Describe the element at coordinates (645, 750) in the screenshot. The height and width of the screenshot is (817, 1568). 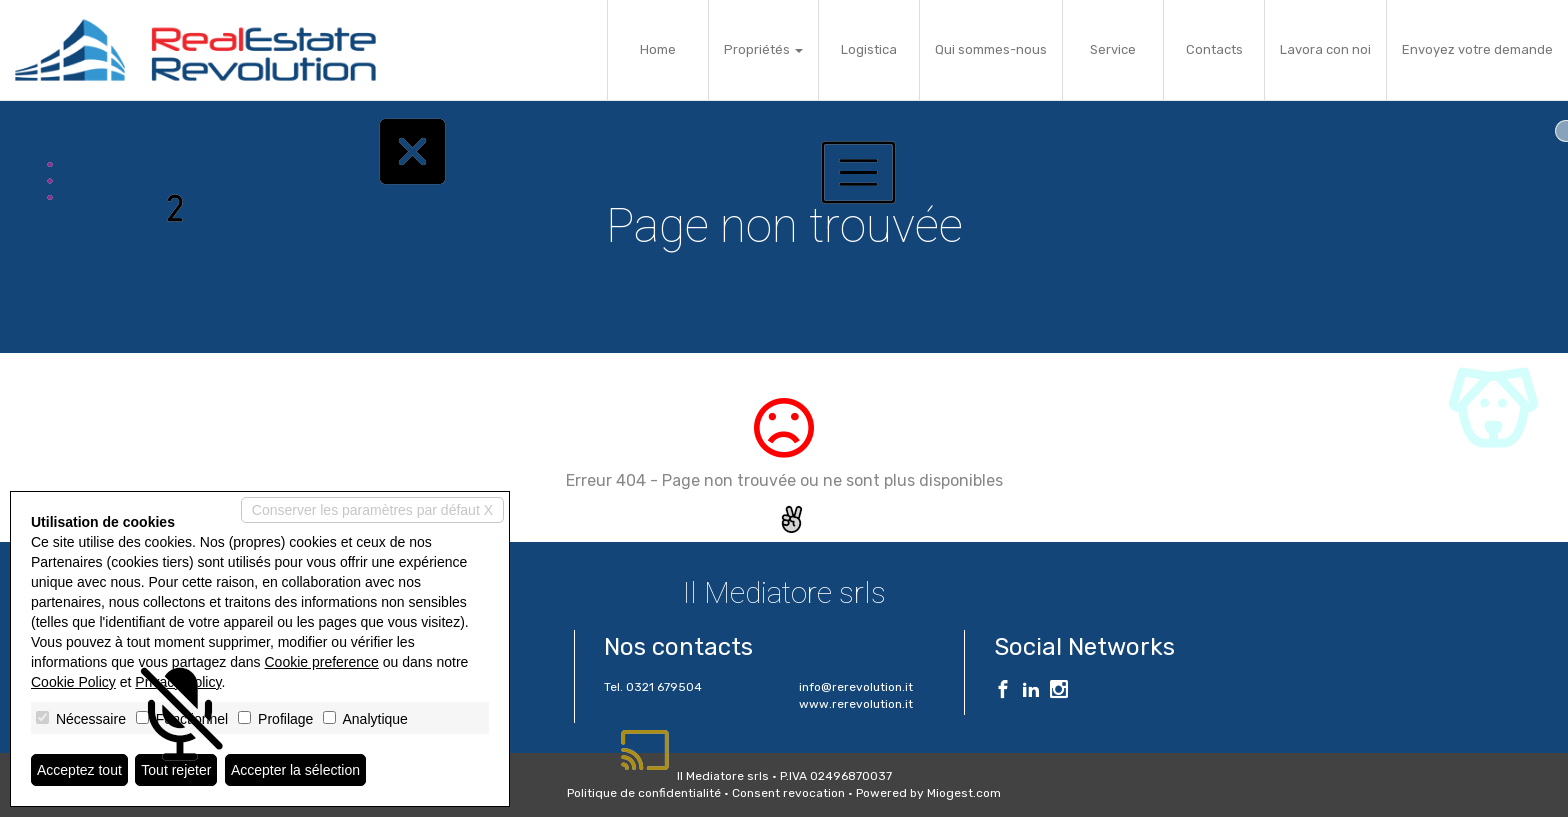
I see `cast your screen to another device` at that location.